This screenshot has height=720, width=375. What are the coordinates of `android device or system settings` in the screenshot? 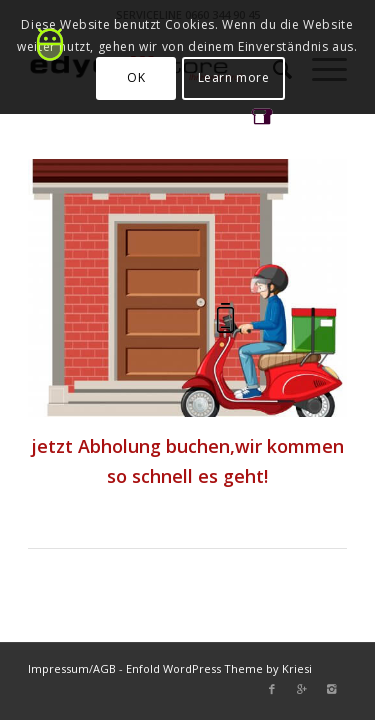 It's located at (50, 44).